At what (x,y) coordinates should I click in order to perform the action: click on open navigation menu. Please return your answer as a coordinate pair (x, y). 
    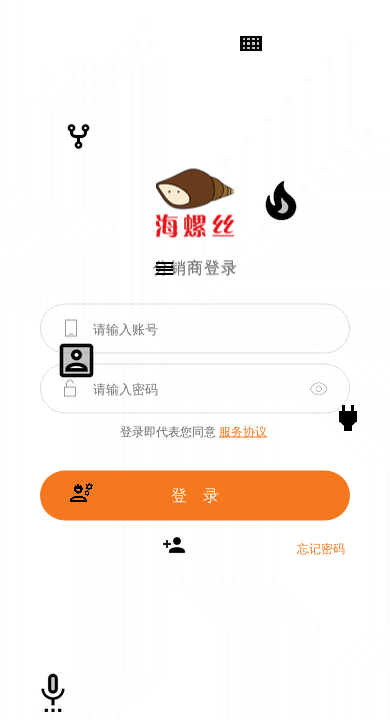
    Looking at the image, I should click on (164, 268).